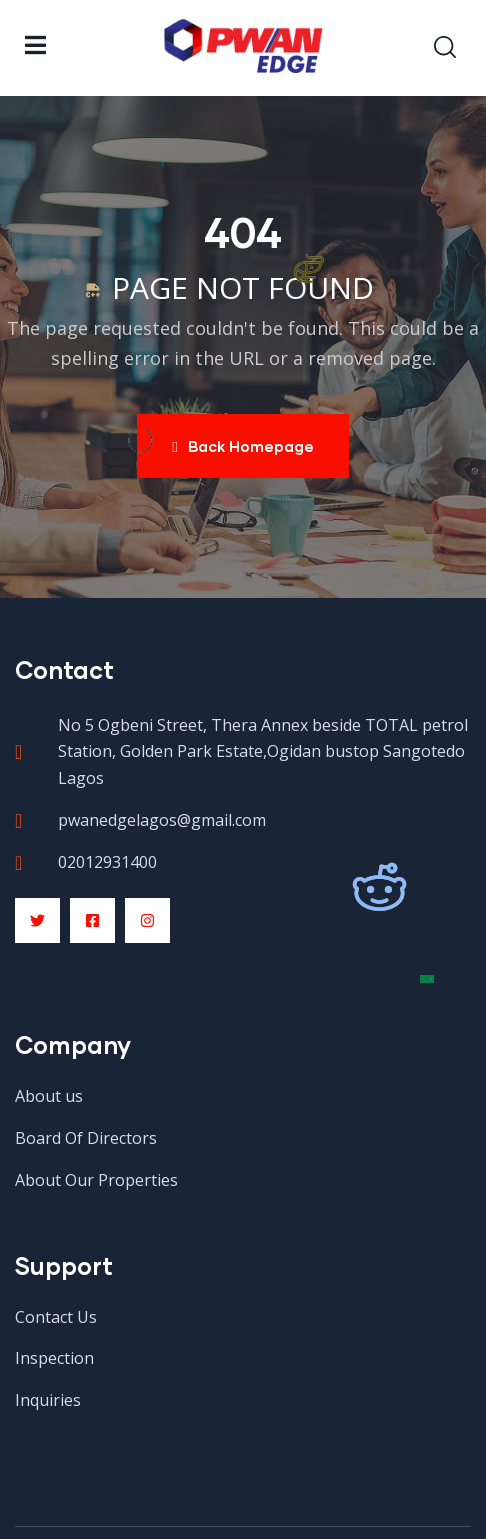  What do you see at coordinates (93, 291) in the screenshot?
I see `a C++ source code file` at bounding box center [93, 291].